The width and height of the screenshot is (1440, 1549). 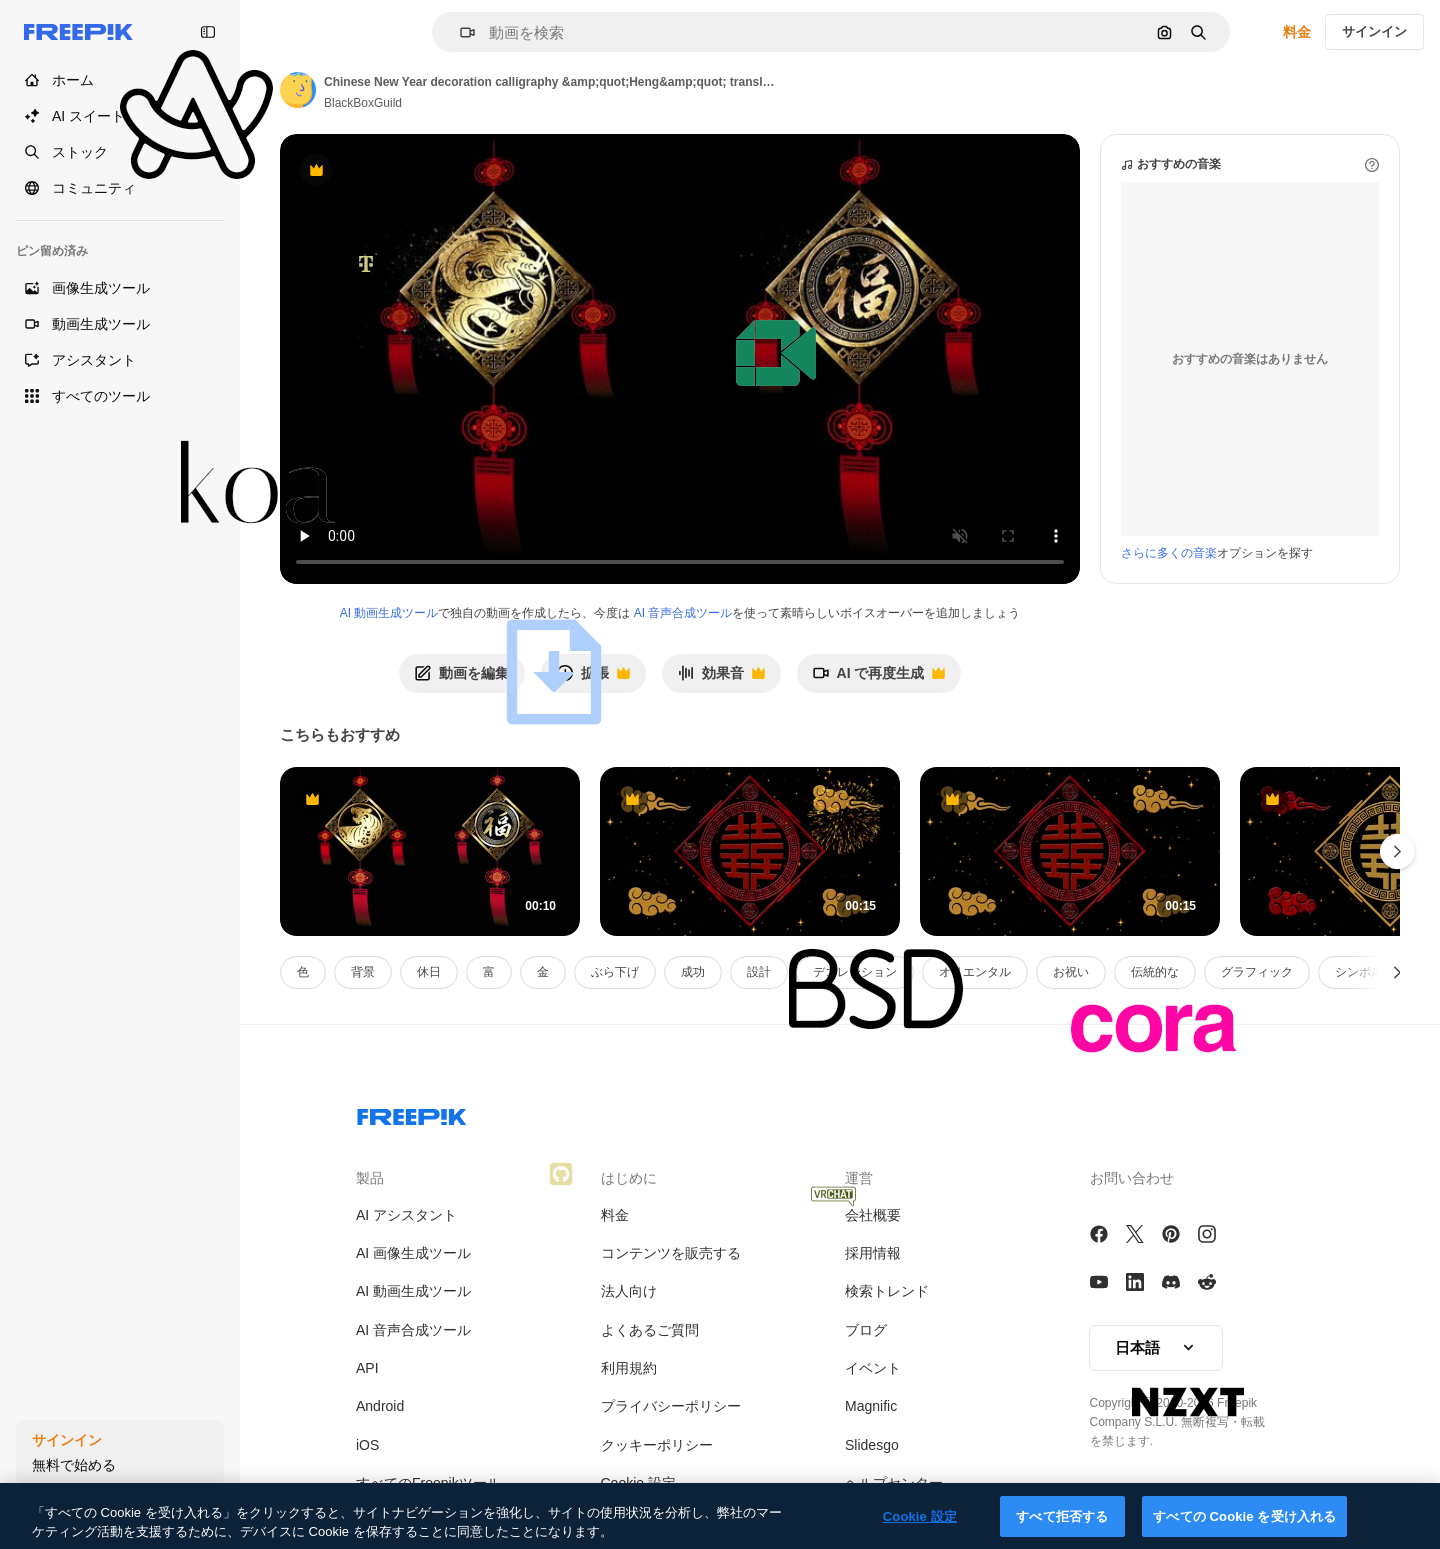 I want to click on open the Arc browser, so click(x=196, y=114).